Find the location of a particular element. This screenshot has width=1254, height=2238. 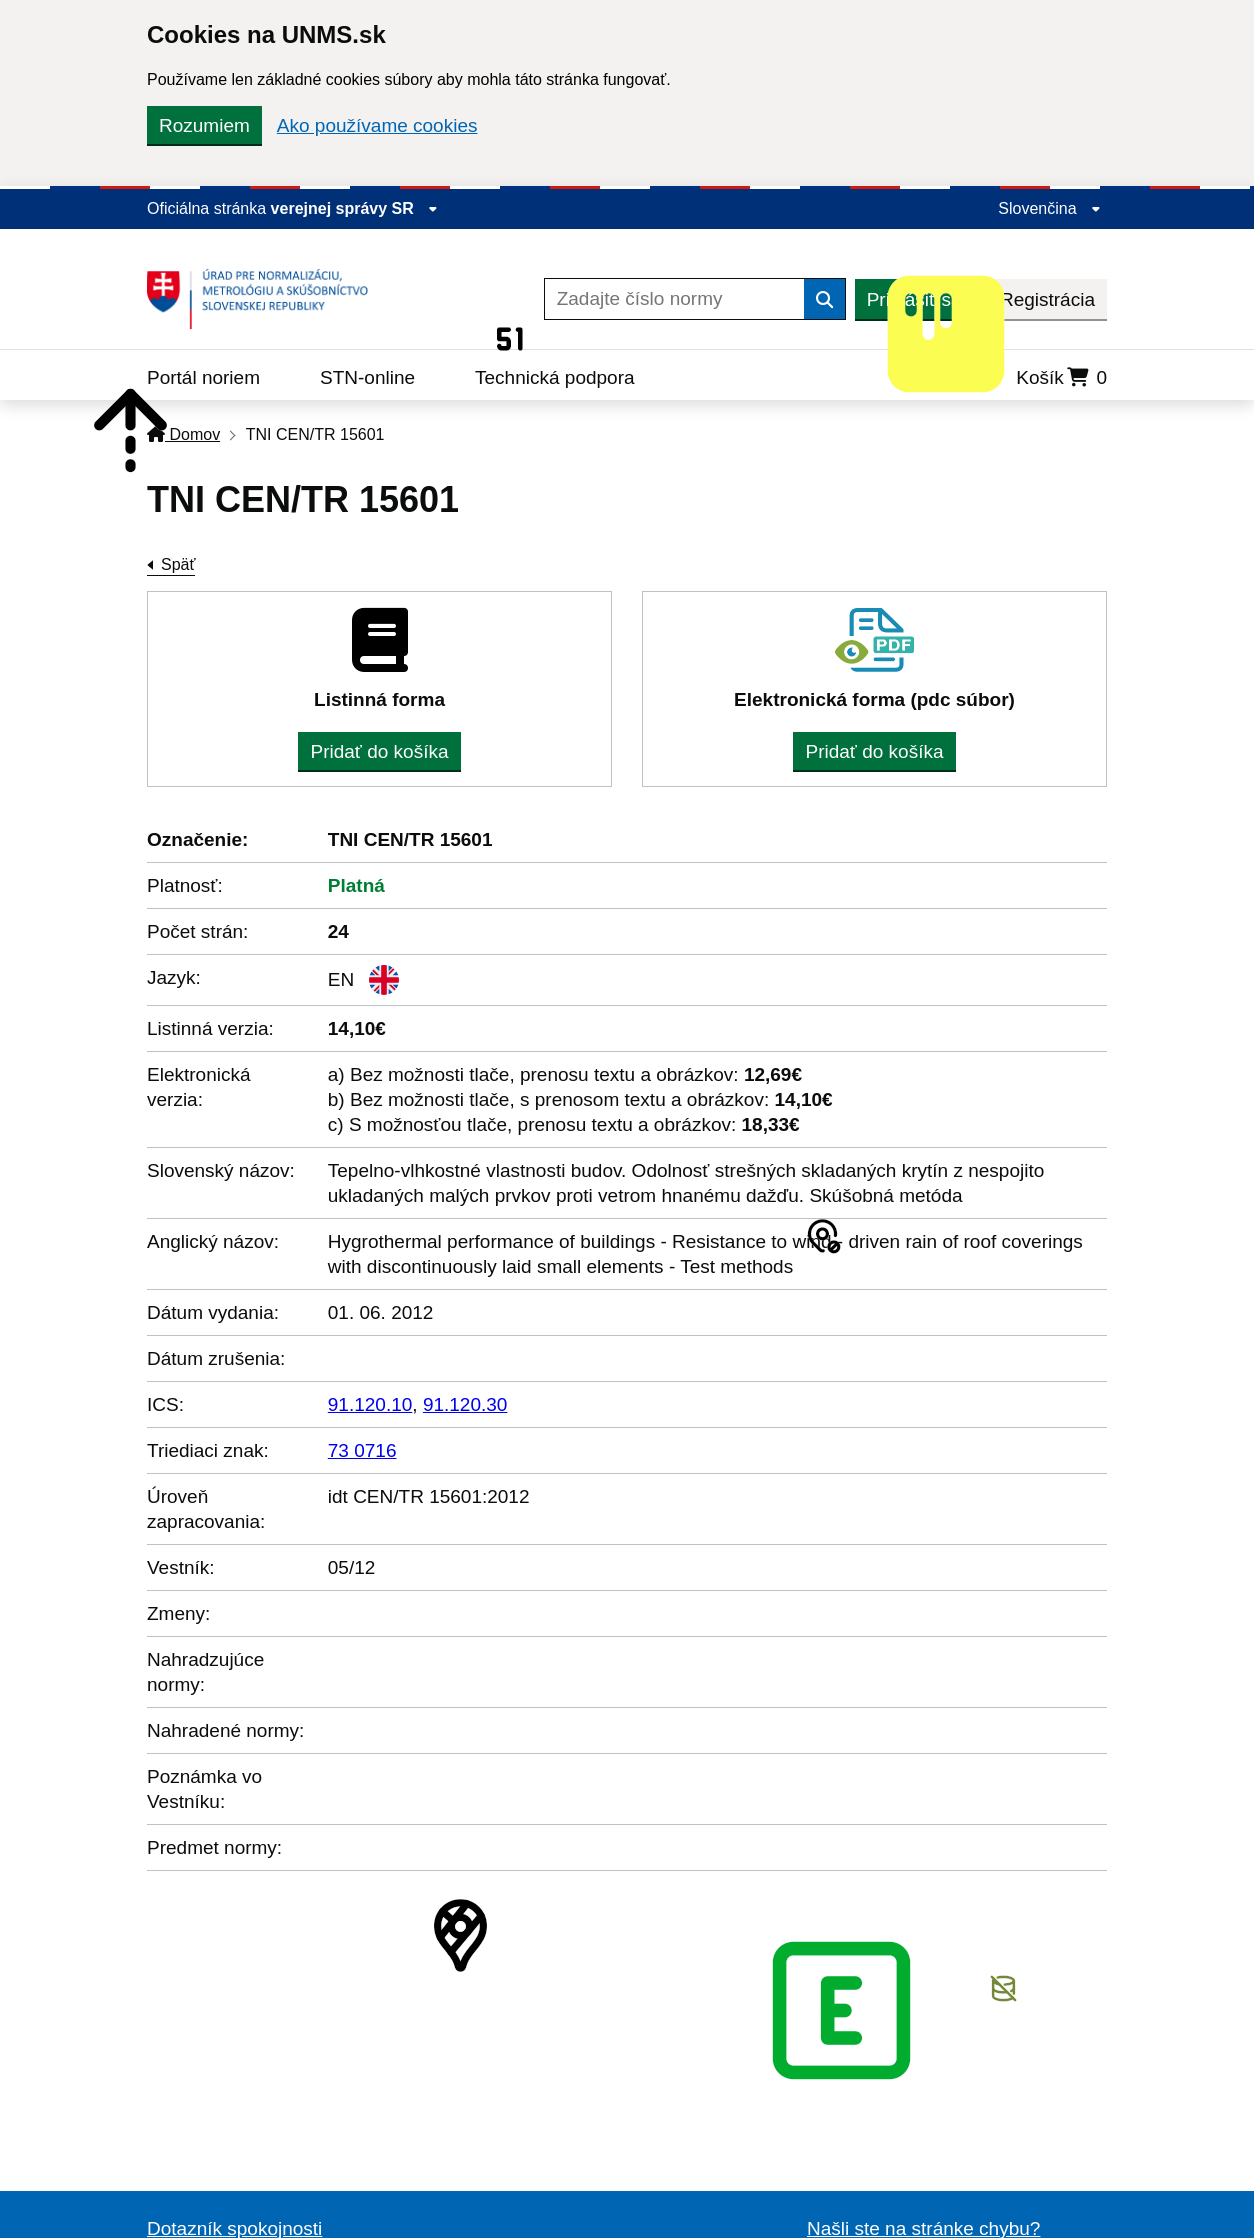

open google maps is located at coordinates (460, 1935).